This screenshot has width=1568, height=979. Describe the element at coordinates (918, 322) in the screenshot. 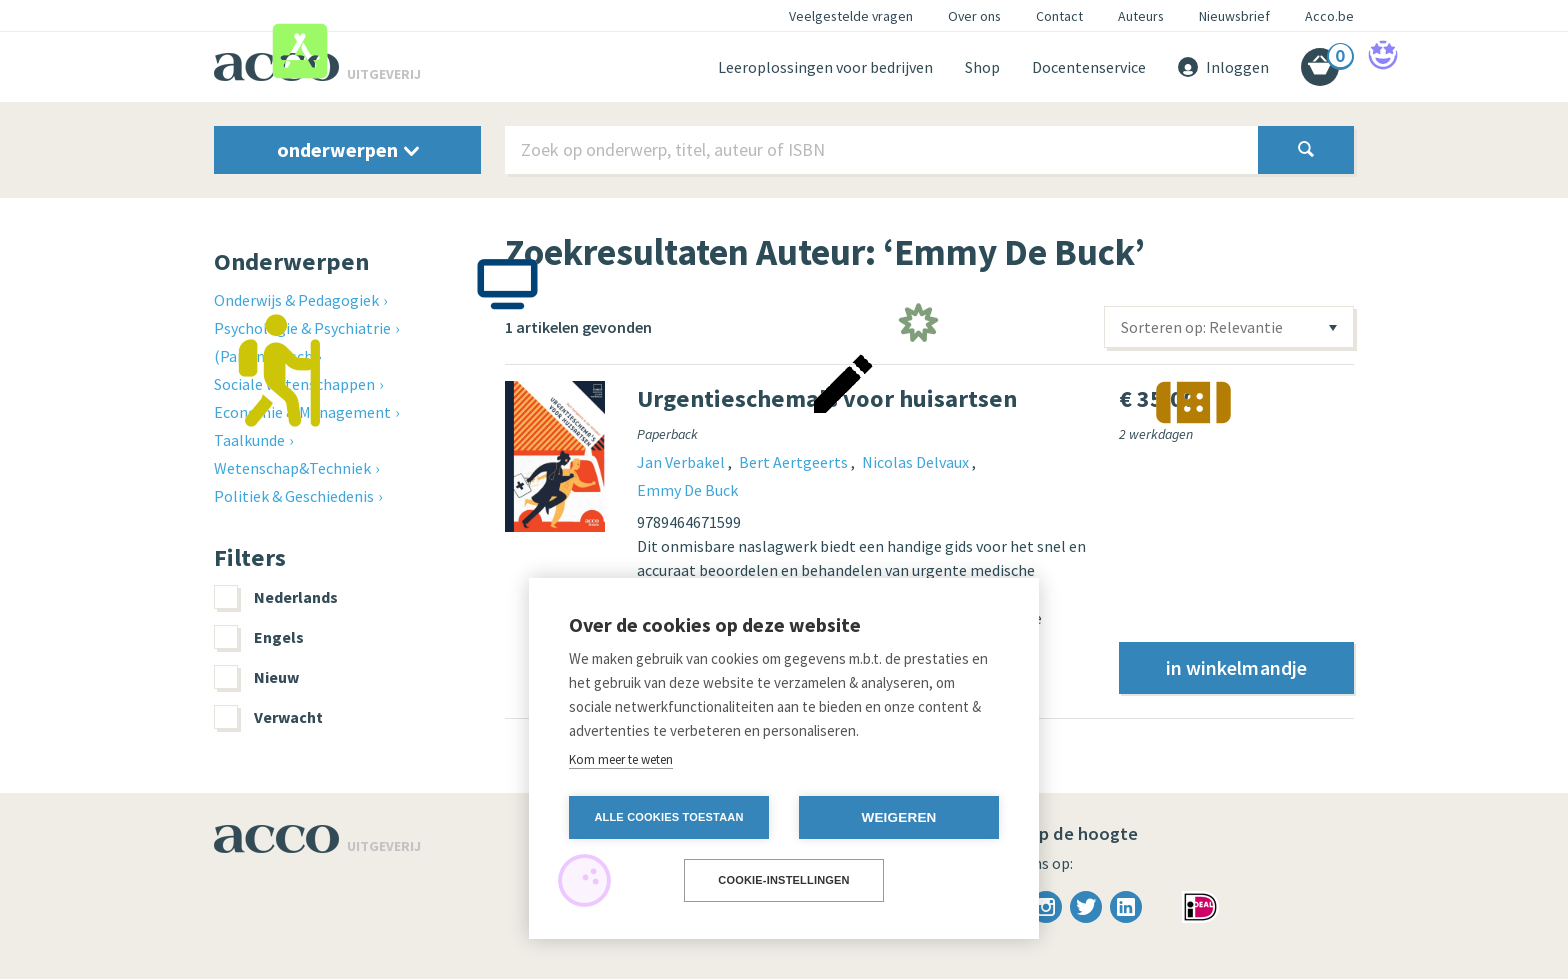

I see `represents the Bahá'í faith symbol` at that location.